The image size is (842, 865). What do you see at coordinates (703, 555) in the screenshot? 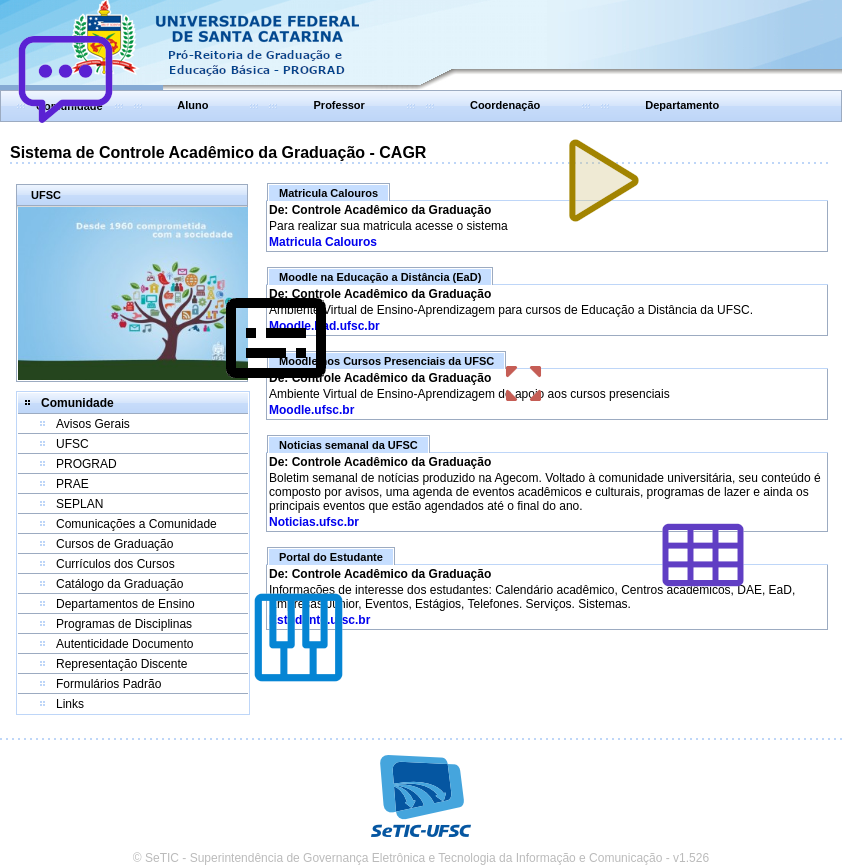
I see `view all apps or menu options` at bounding box center [703, 555].